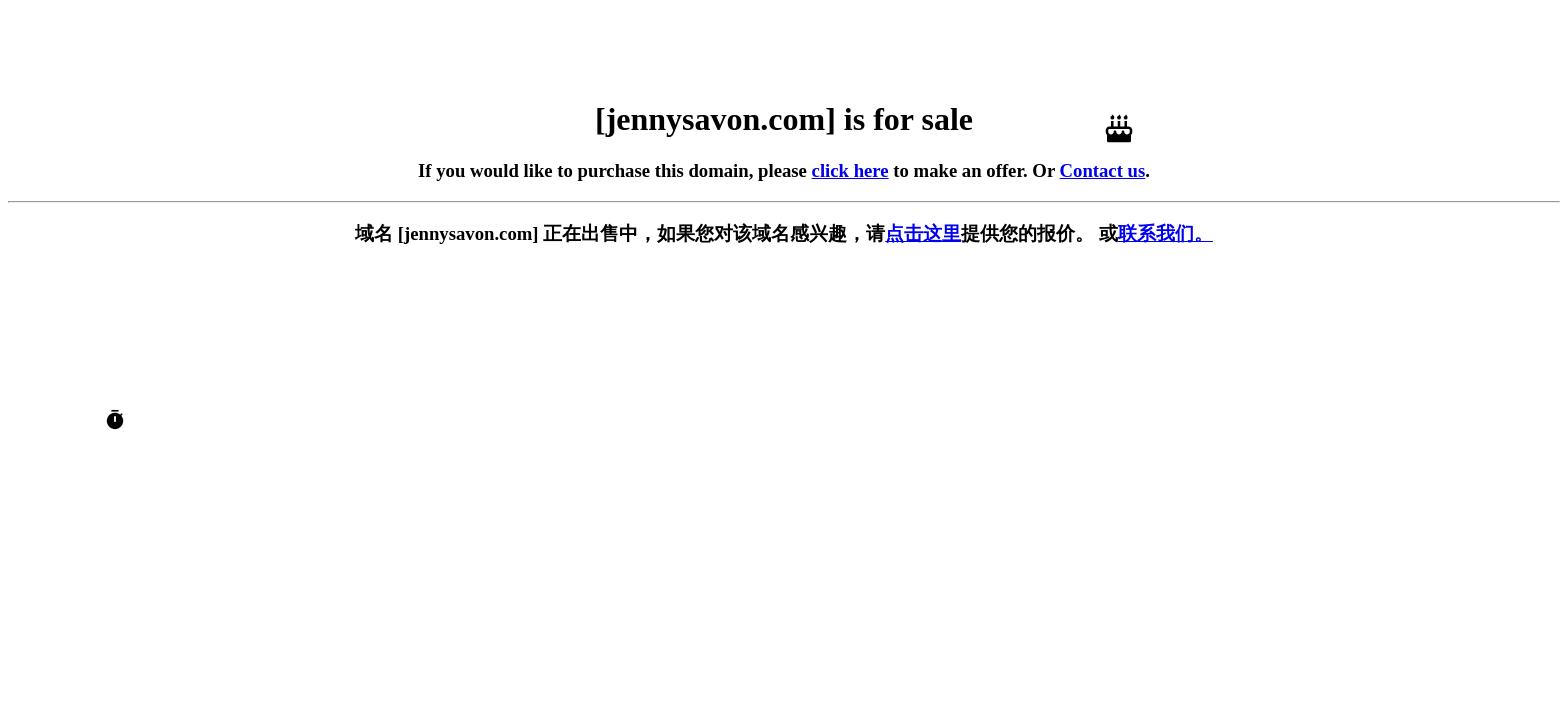  What do you see at coordinates (115, 420) in the screenshot?
I see `start or set a timer` at bounding box center [115, 420].